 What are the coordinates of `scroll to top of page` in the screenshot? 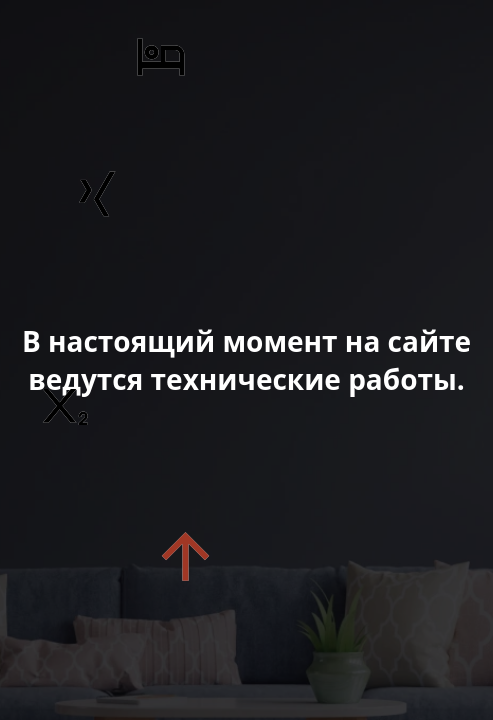 It's located at (185, 556).